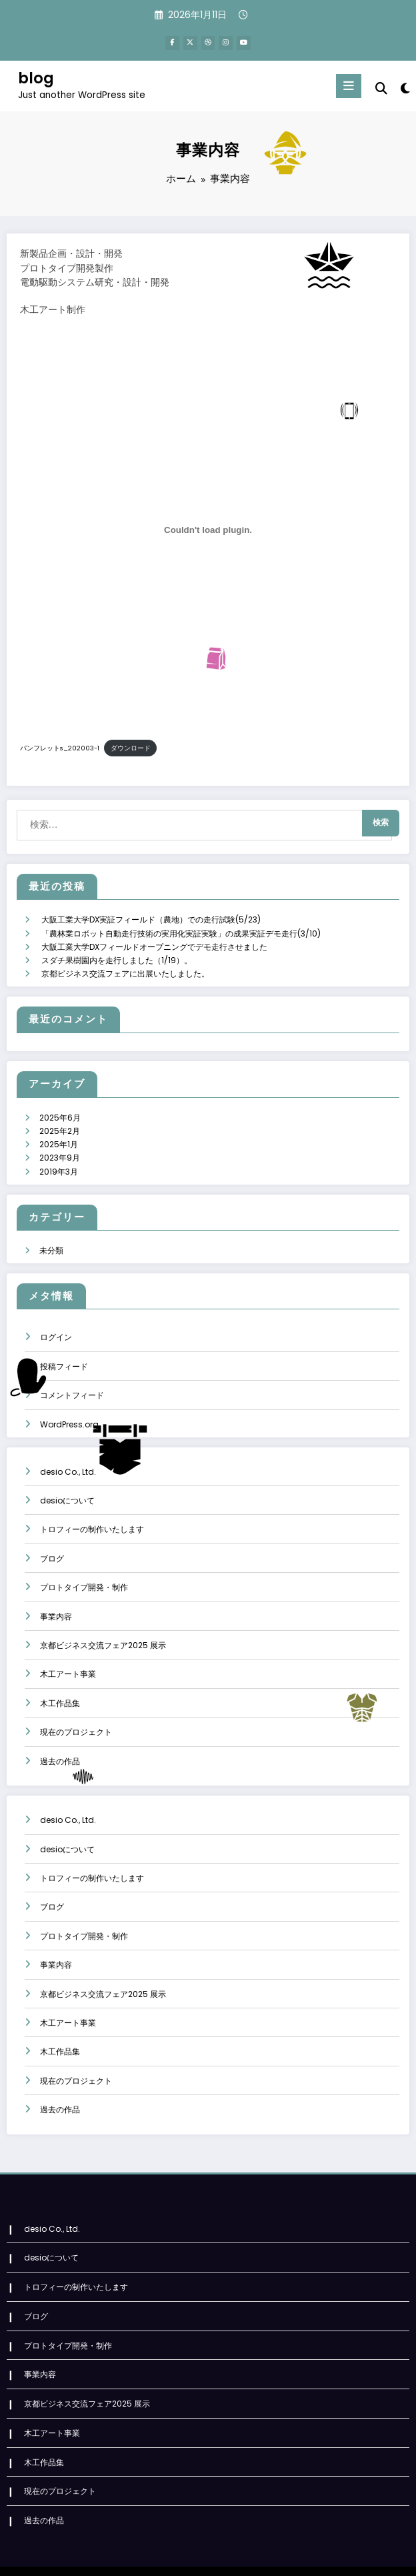 This screenshot has height=2576, width=416. Describe the element at coordinates (120, 1449) in the screenshot. I see `view shop or storefront location` at that location.